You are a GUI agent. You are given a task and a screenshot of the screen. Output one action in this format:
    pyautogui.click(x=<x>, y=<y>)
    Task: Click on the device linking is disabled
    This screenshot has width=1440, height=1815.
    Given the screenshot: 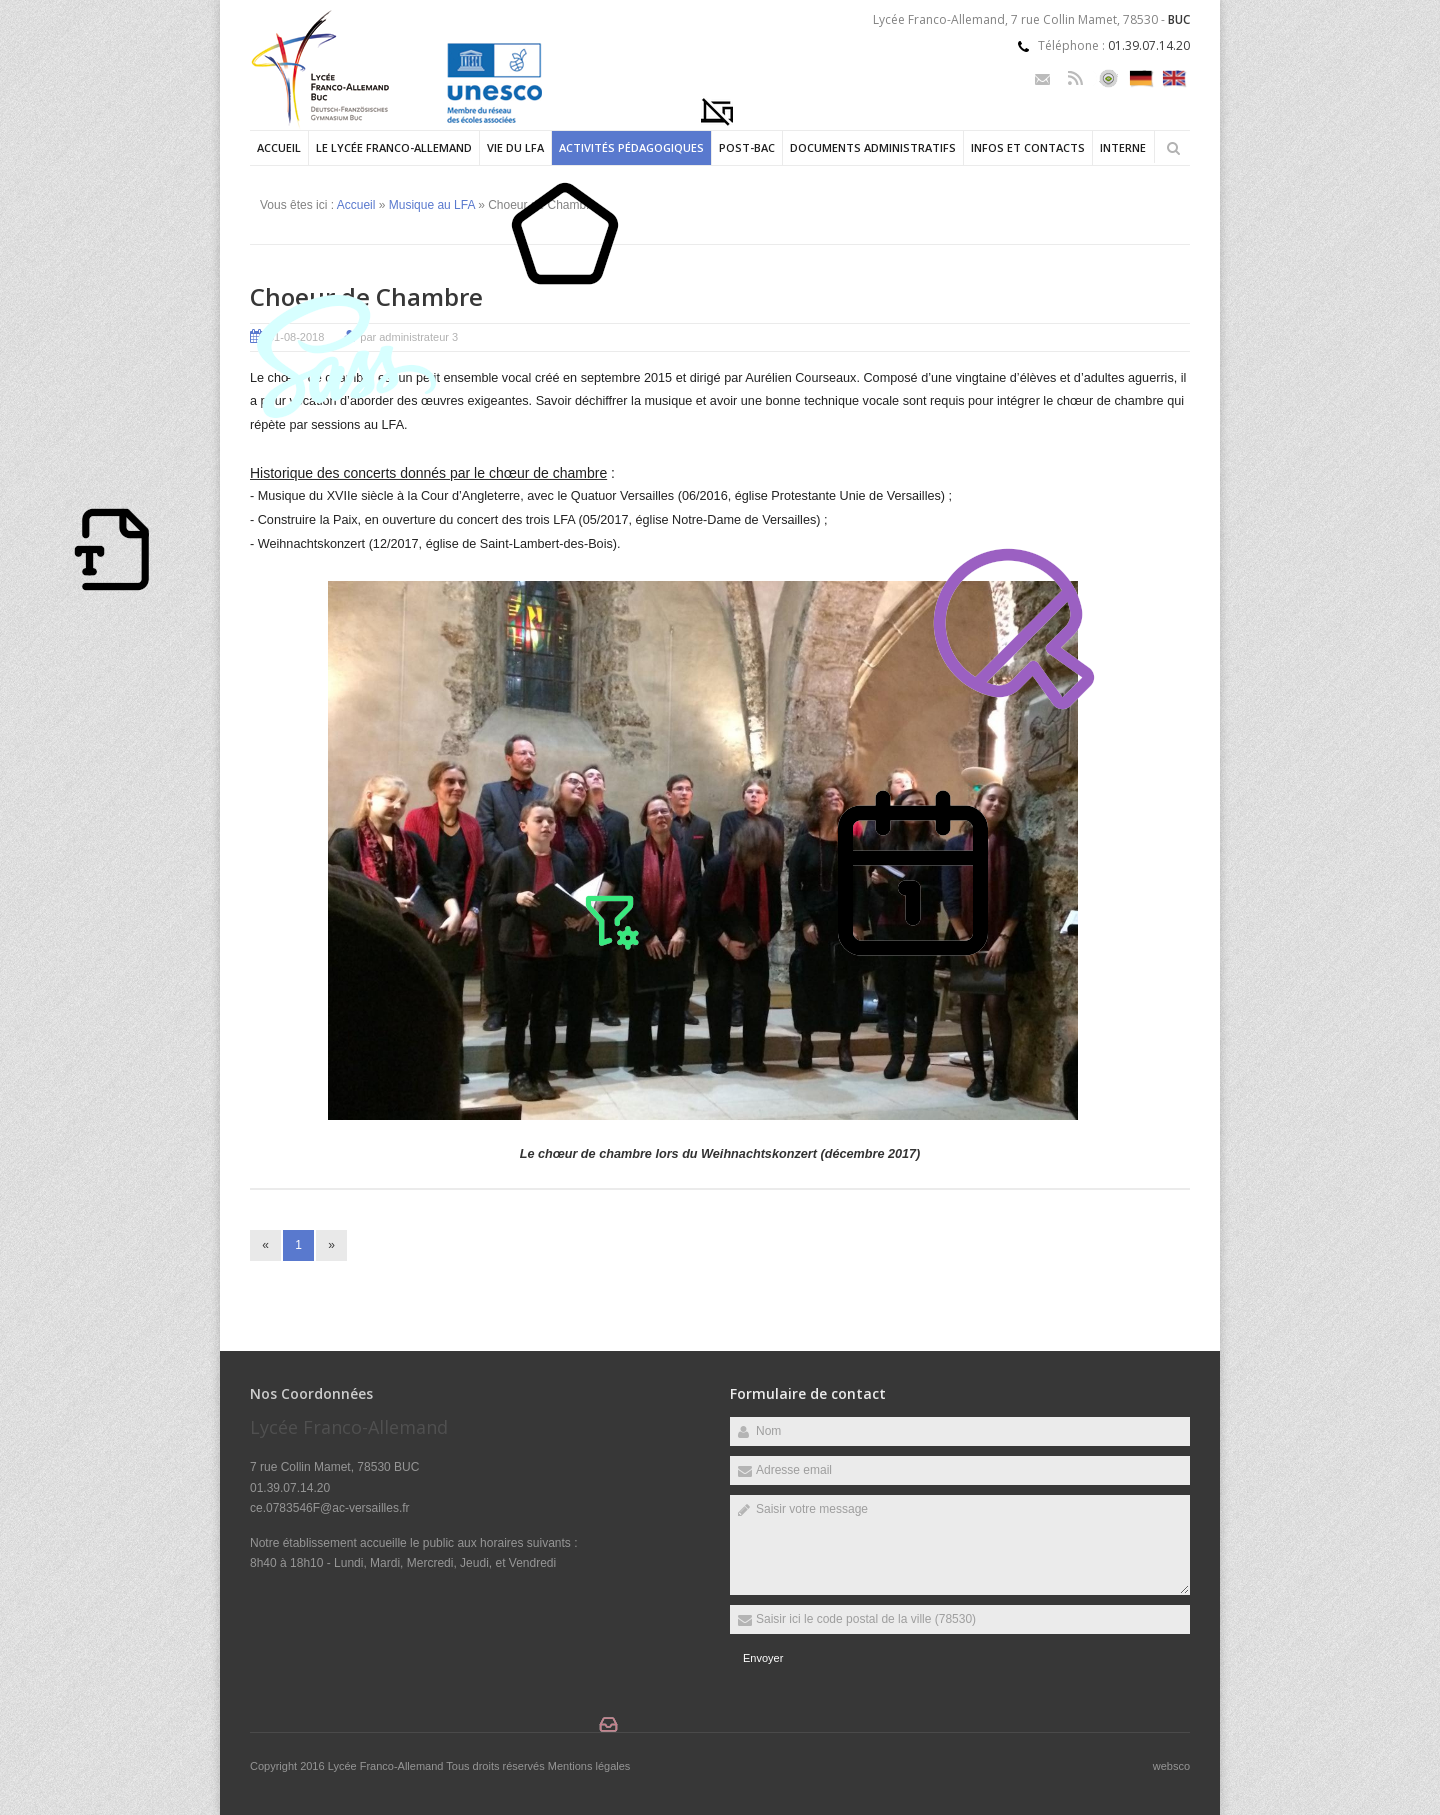 What is the action you would take?
    pyautogui.click(x=717, y=112)
    